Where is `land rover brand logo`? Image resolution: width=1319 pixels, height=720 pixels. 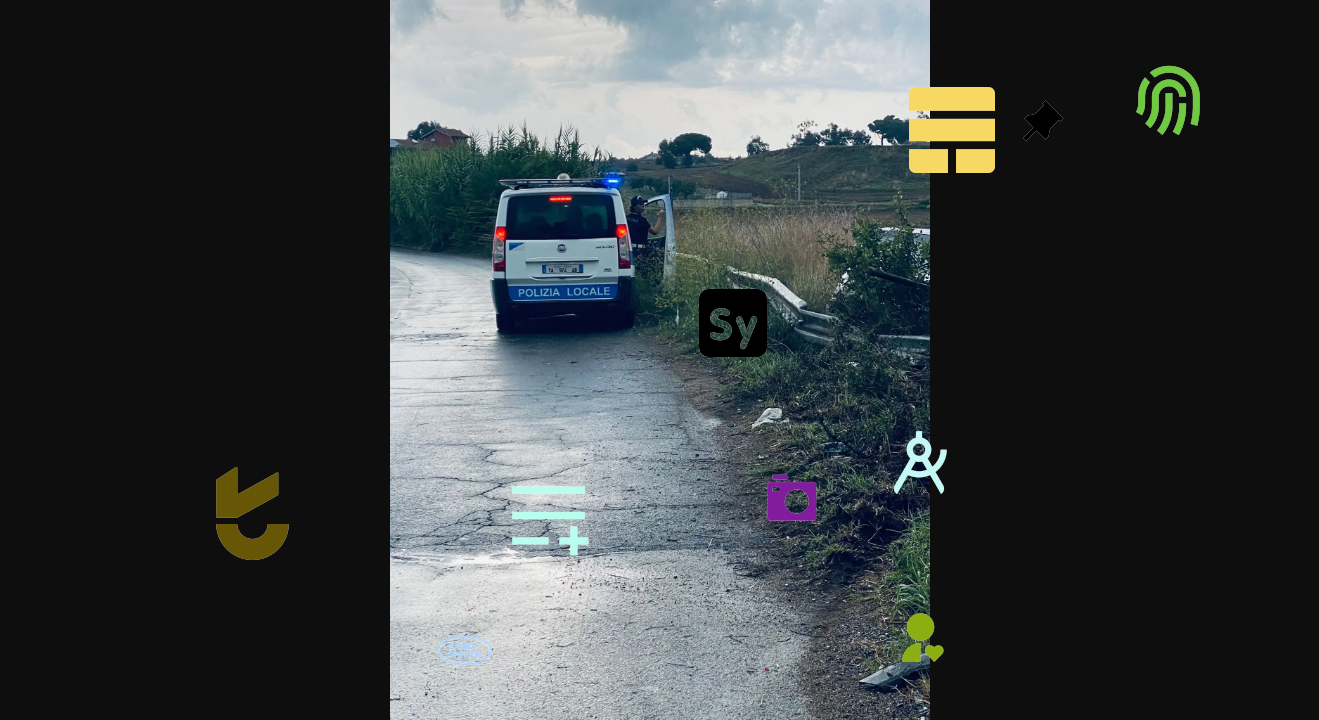
land rover brand logo is located at coordinates (464, 650).